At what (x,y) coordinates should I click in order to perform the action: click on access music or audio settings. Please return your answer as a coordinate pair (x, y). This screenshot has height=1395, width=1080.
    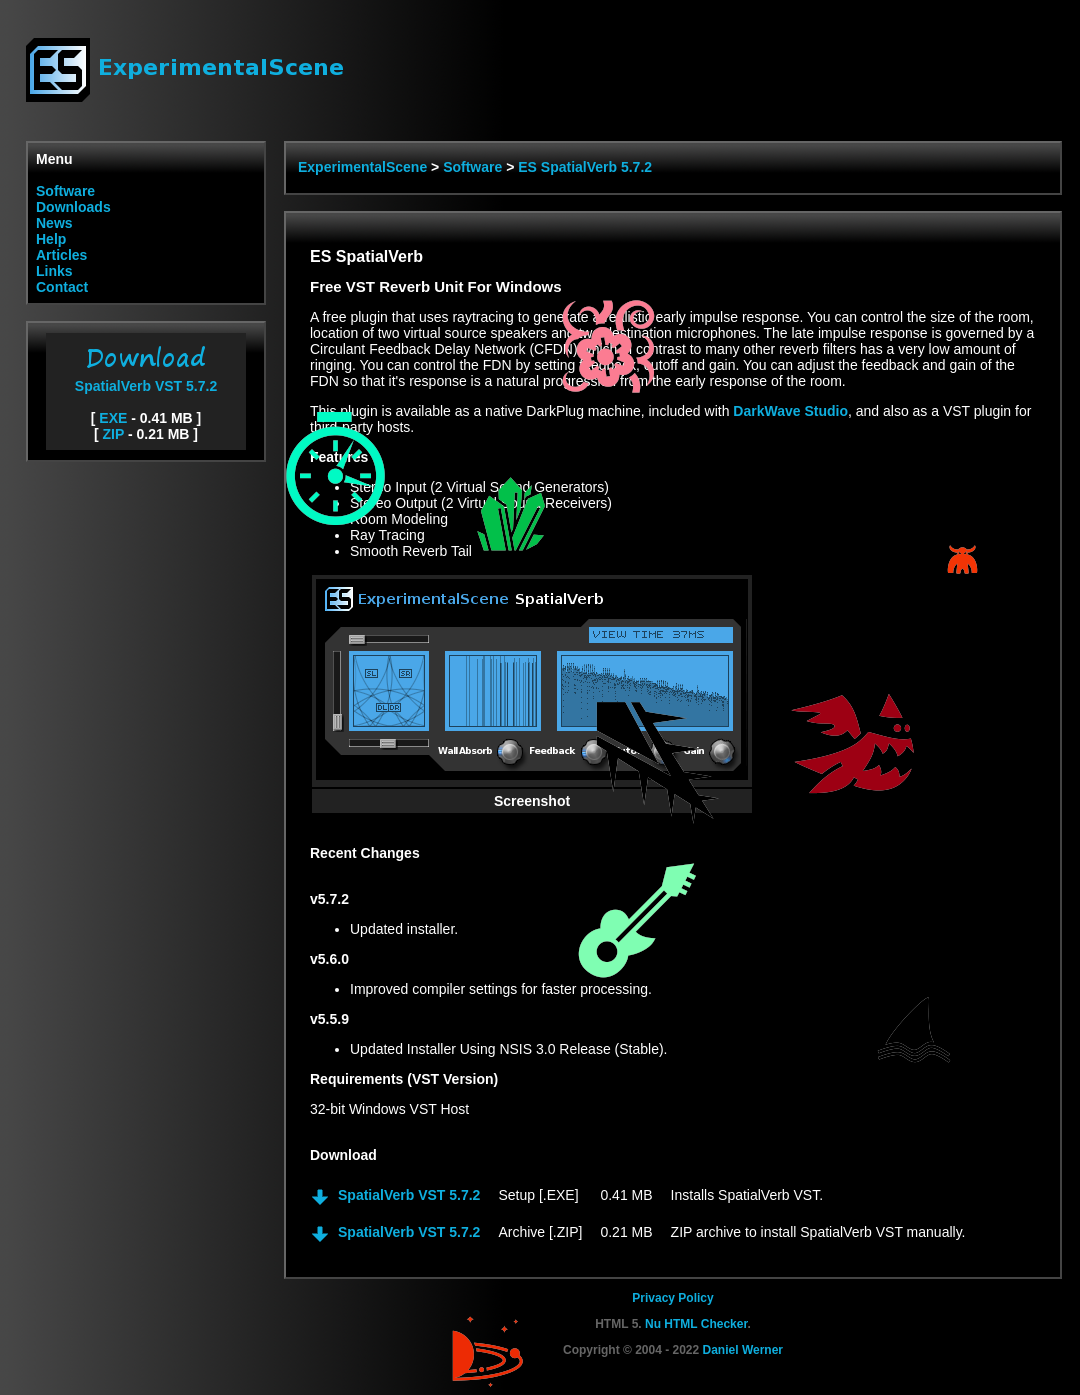
    Looking at the image, I should click on (637, 921).